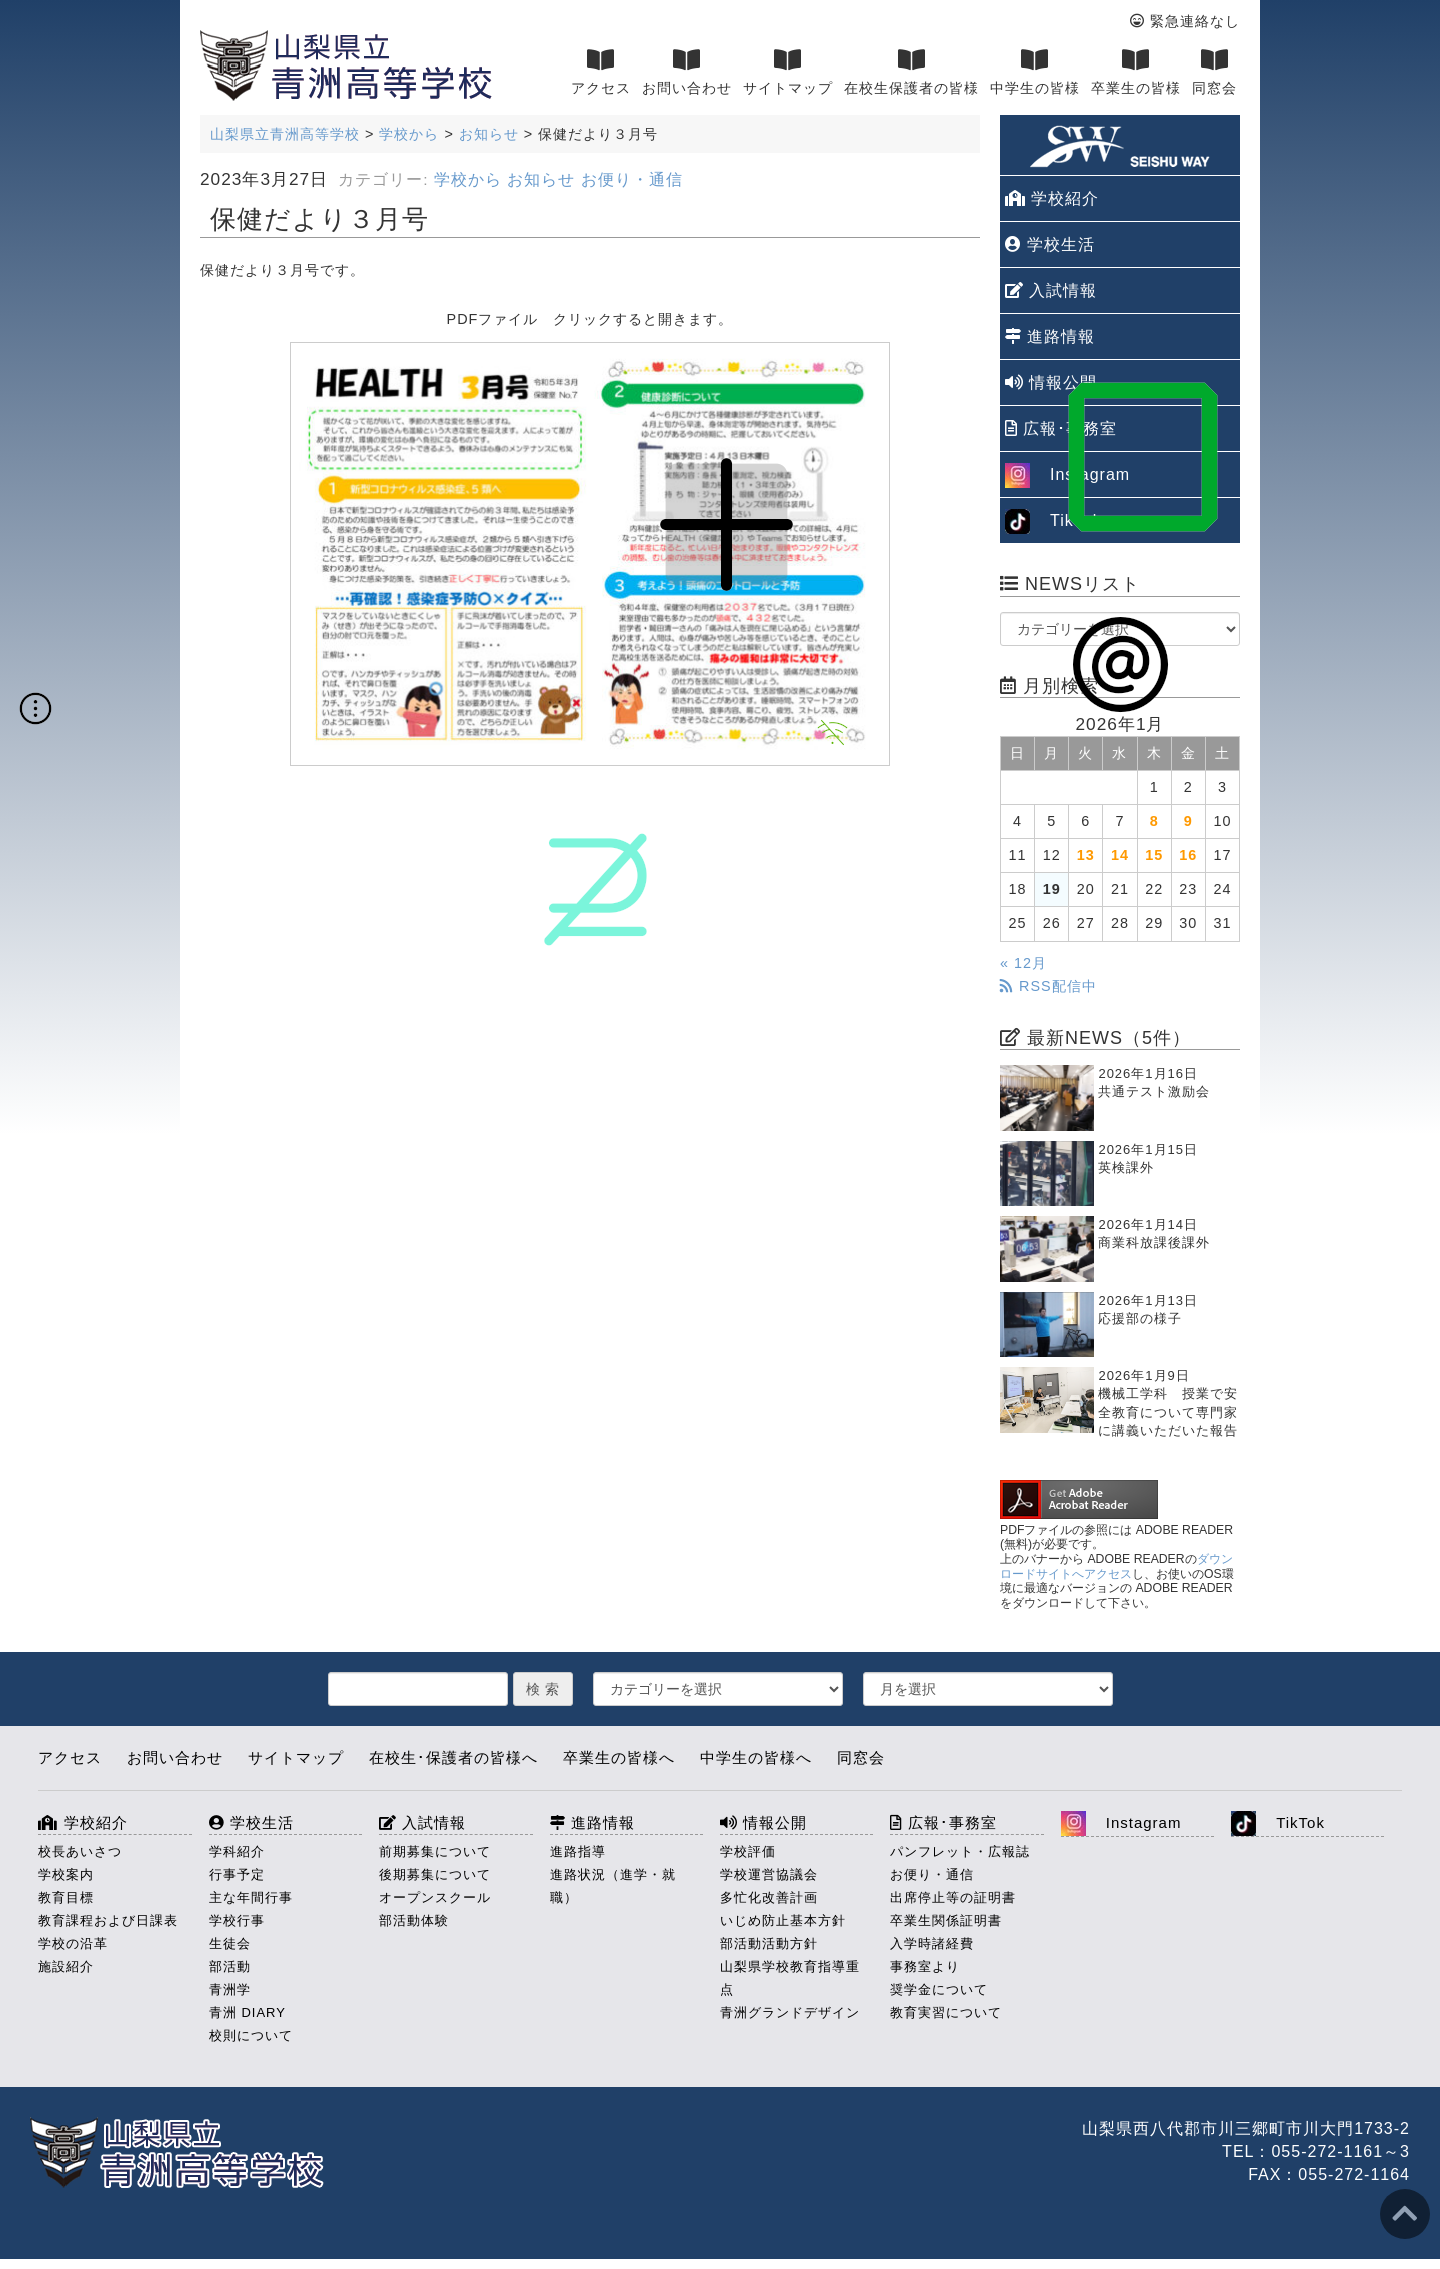  I want to click on add a new item, so click(726, 524).